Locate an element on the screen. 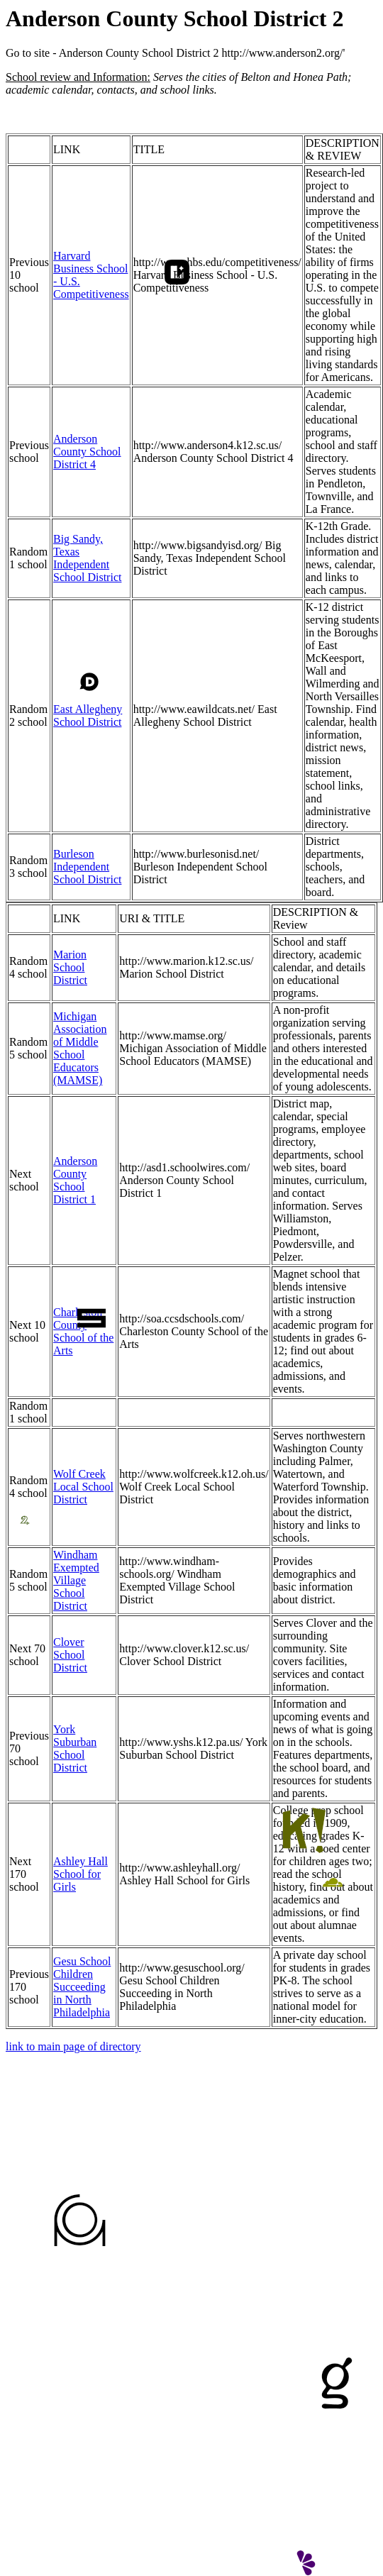  open lunacy design application is located at coordinates (177, 272).